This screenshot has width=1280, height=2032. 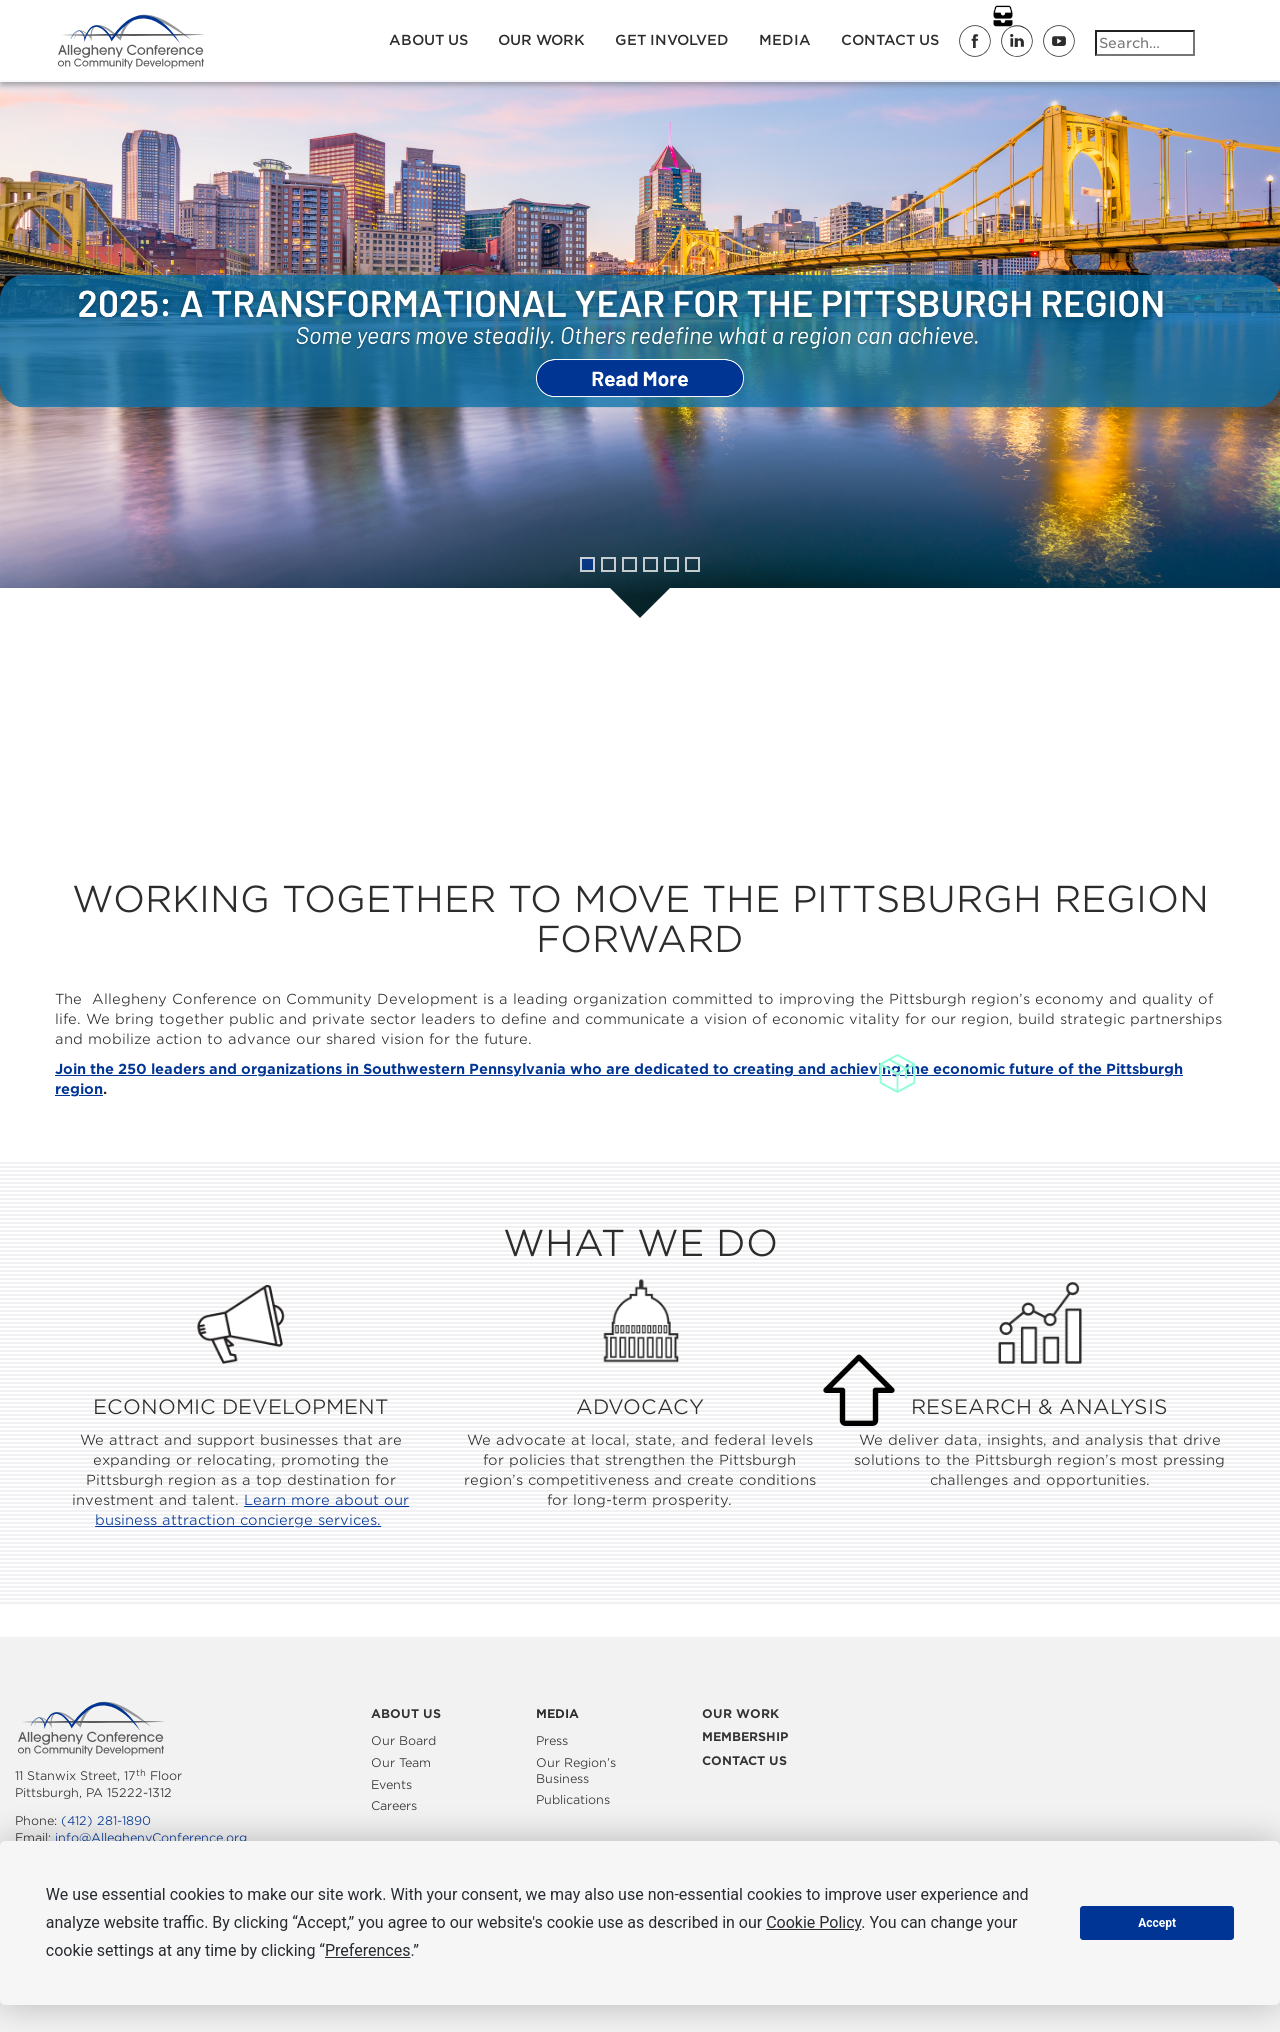 I want to click on upload a file or content, so click(x=859, y=1393).